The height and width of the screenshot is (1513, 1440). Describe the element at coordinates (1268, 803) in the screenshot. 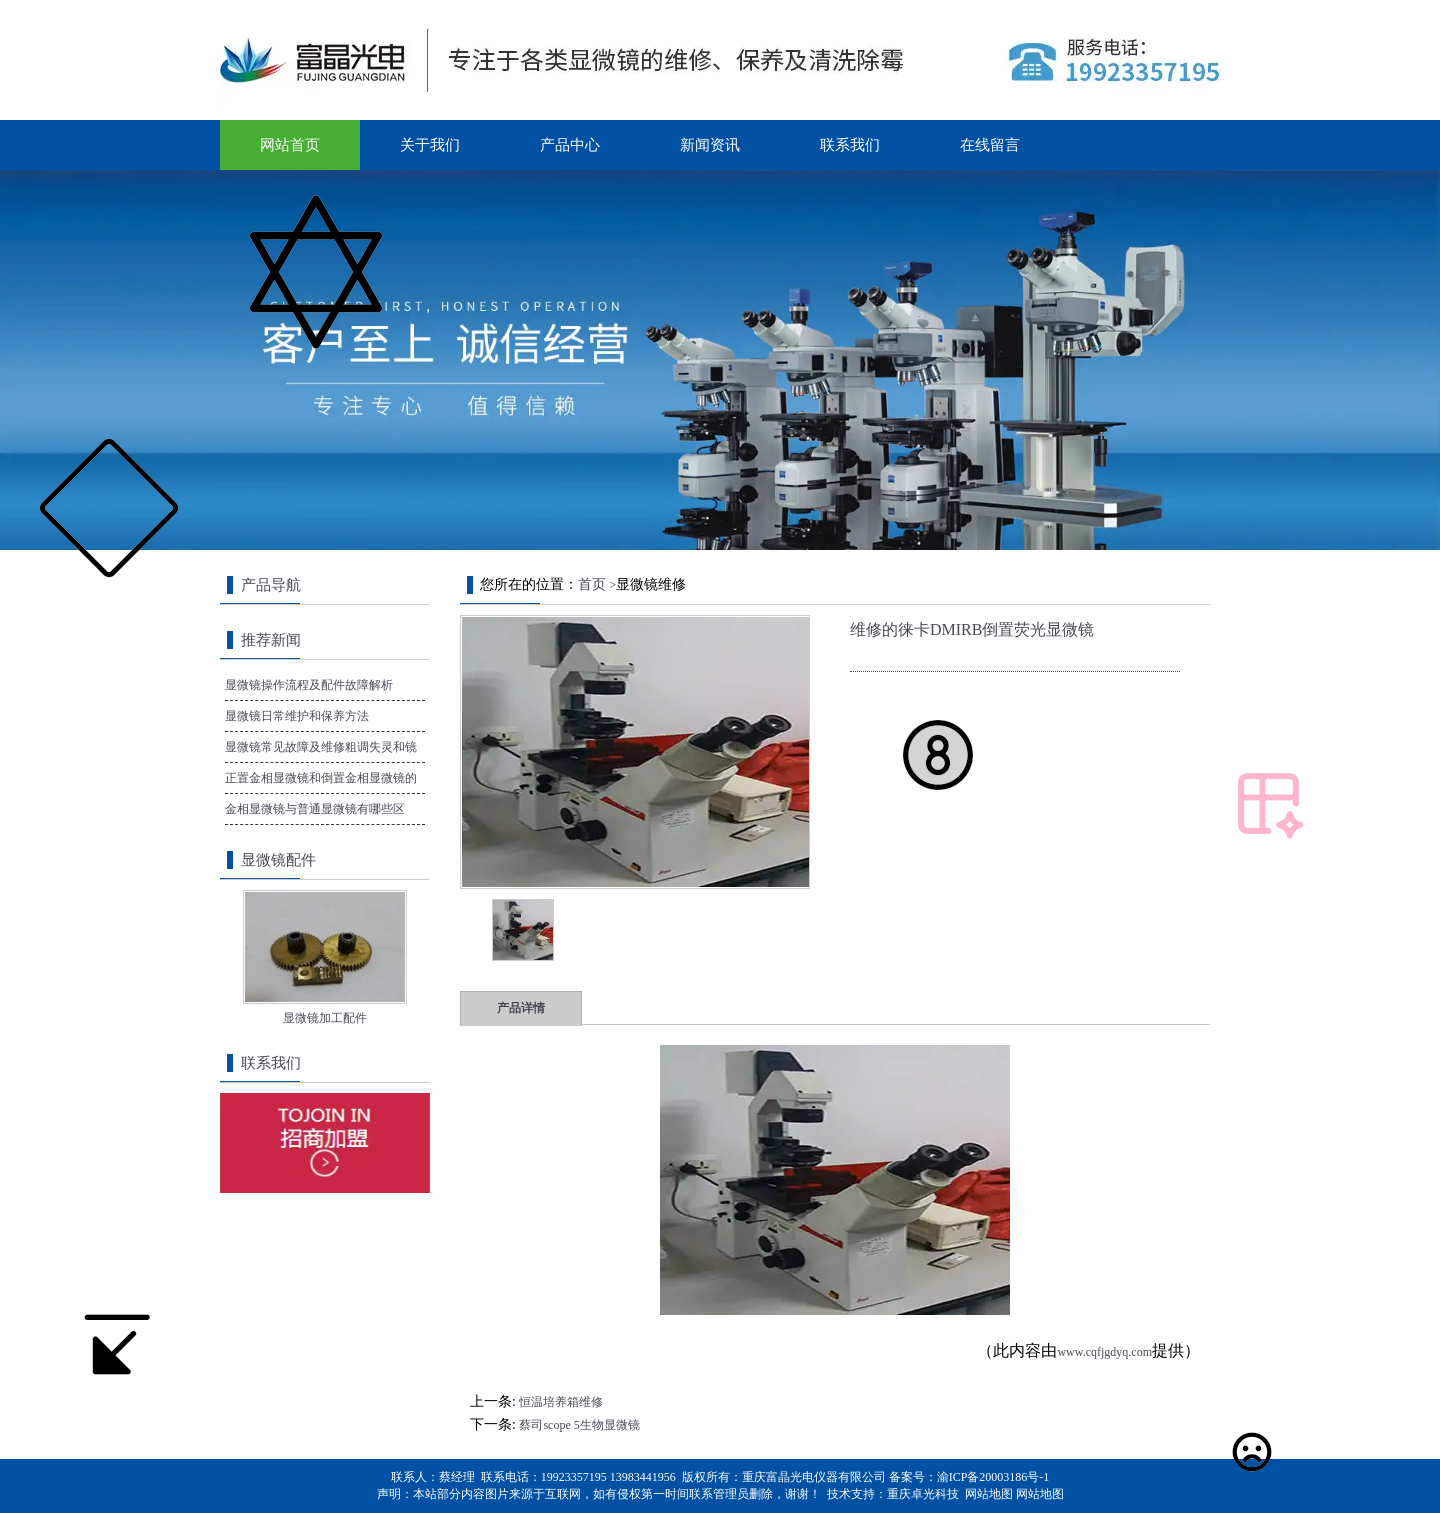

I see `generate table with AI assistance` at that location.